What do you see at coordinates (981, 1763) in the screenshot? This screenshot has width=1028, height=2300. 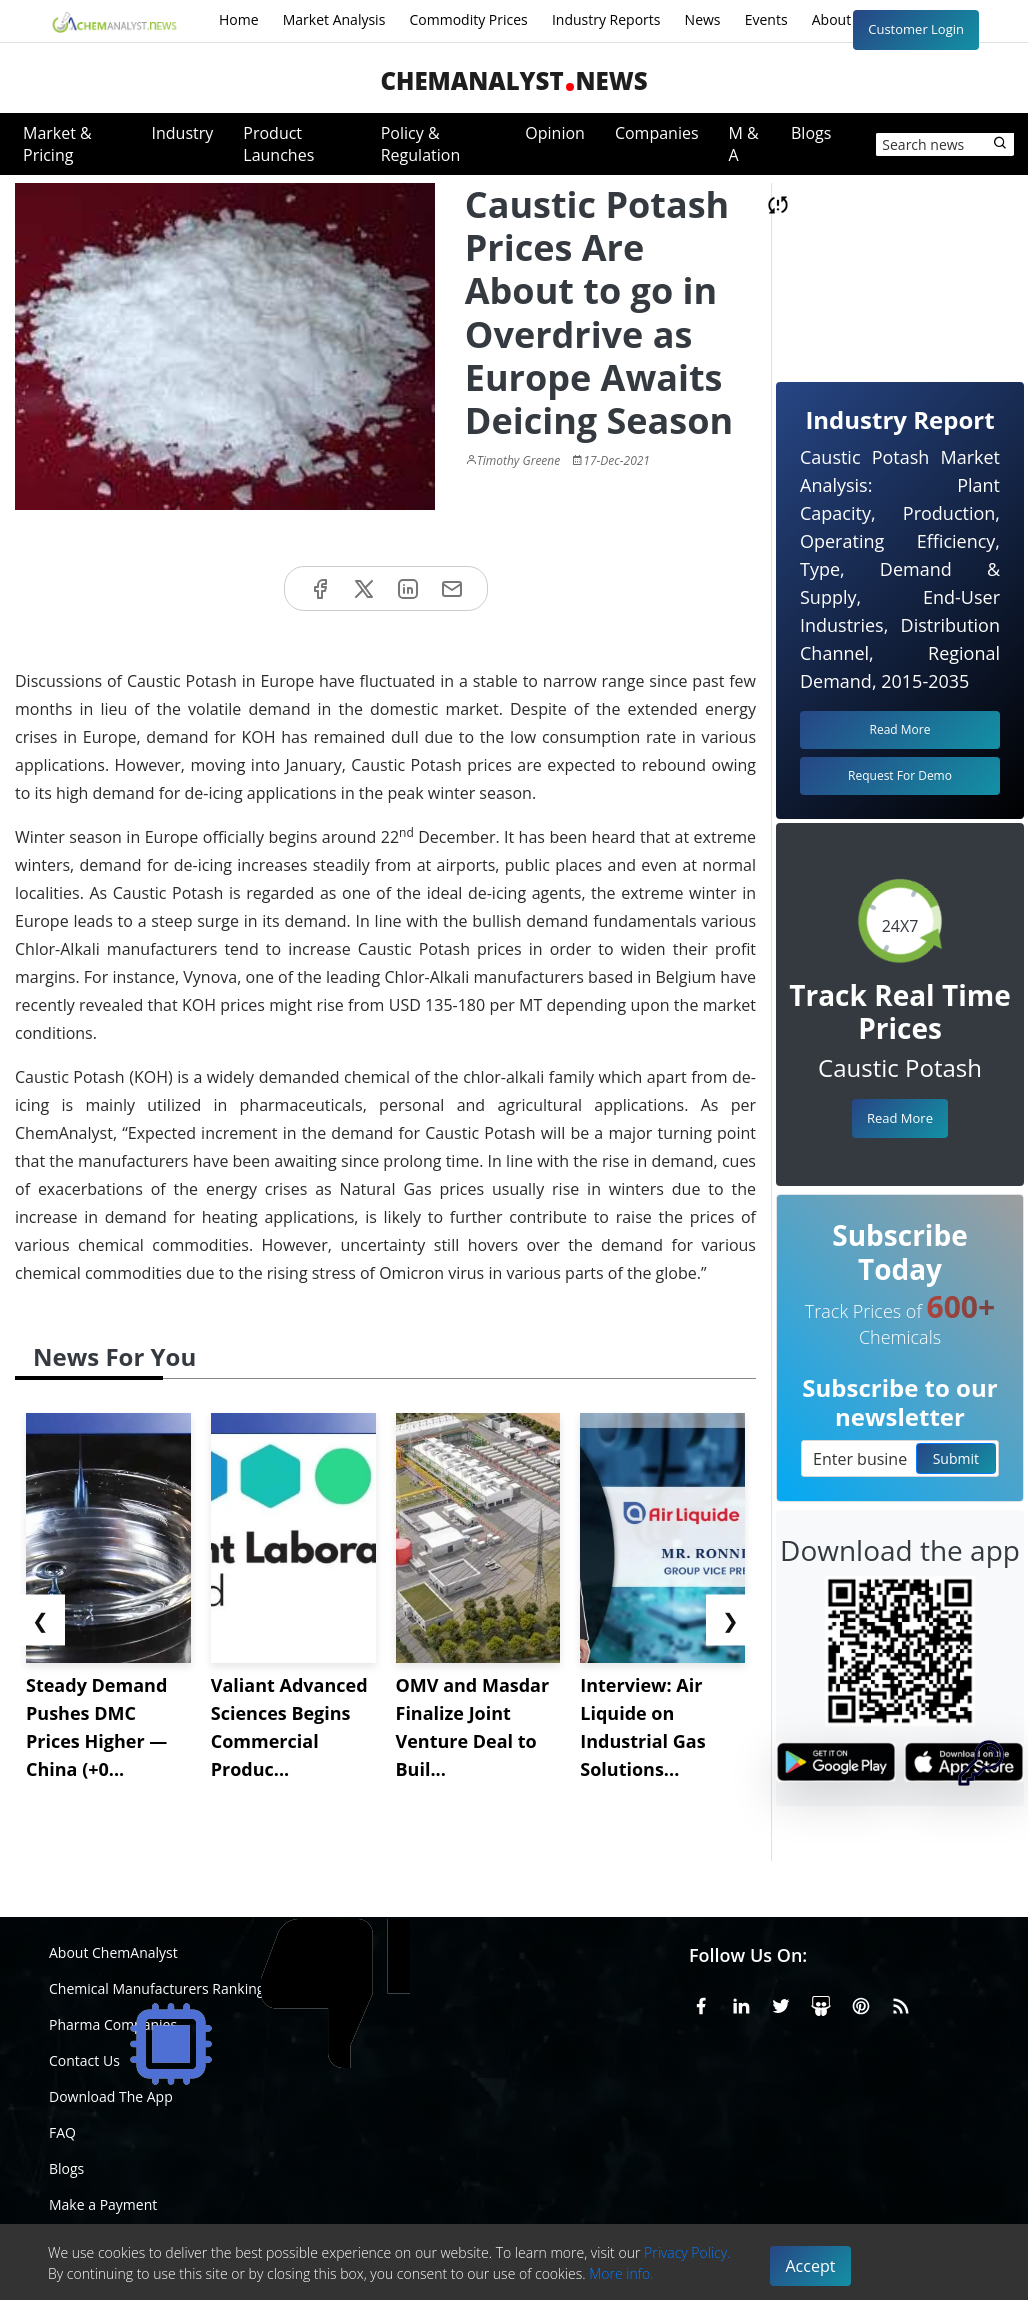 I see `access security or authentication settings` at bounding box center [981, 1763].